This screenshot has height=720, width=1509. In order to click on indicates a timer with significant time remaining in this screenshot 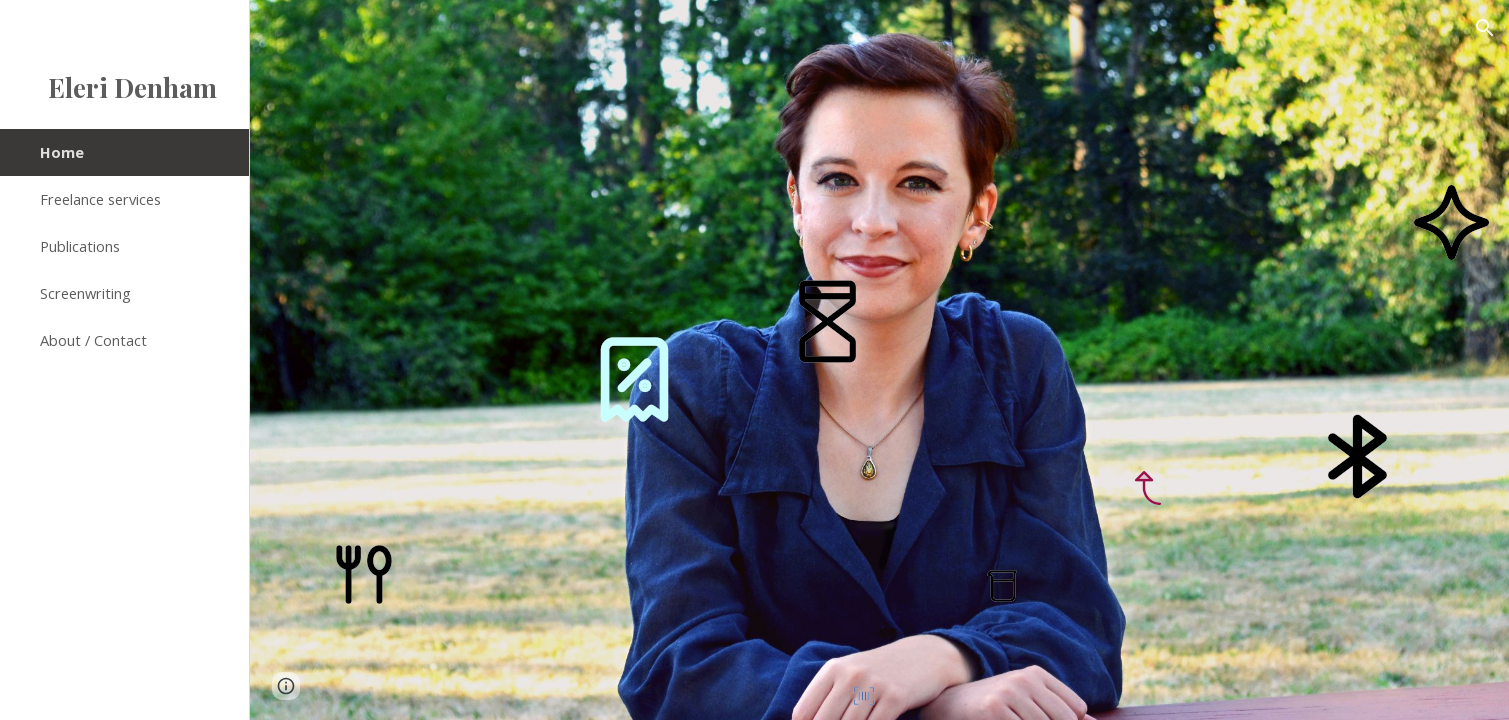, I will do `click(827, 321)`.